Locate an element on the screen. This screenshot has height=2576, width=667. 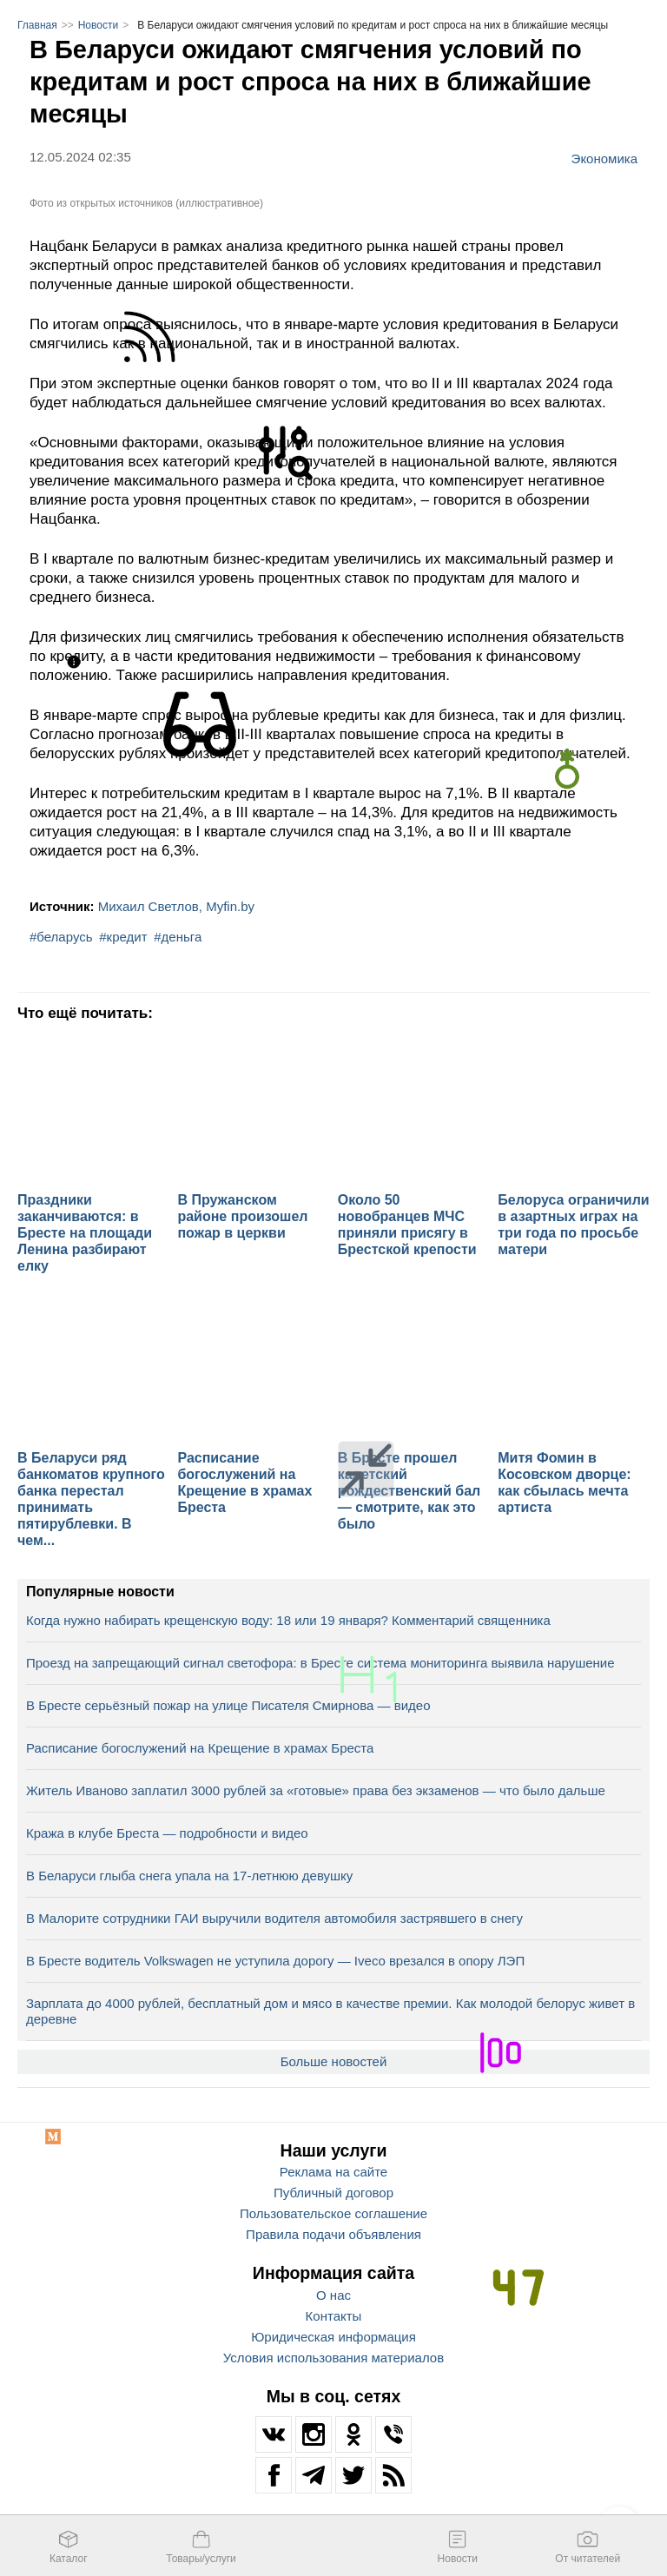
subscribe to RSS feed is located at coordinates (147, 339).